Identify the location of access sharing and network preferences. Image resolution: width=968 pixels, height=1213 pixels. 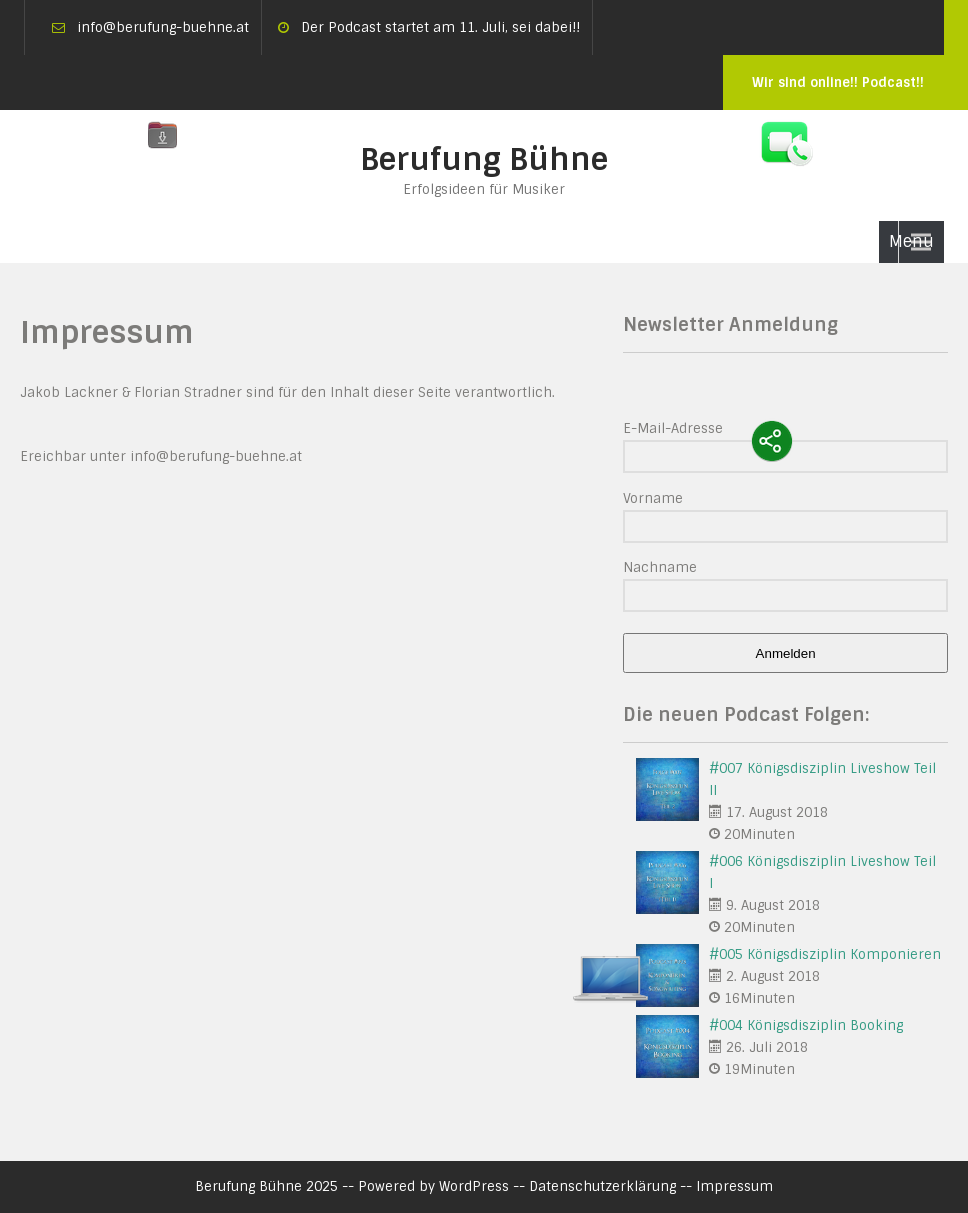
(772, 441).